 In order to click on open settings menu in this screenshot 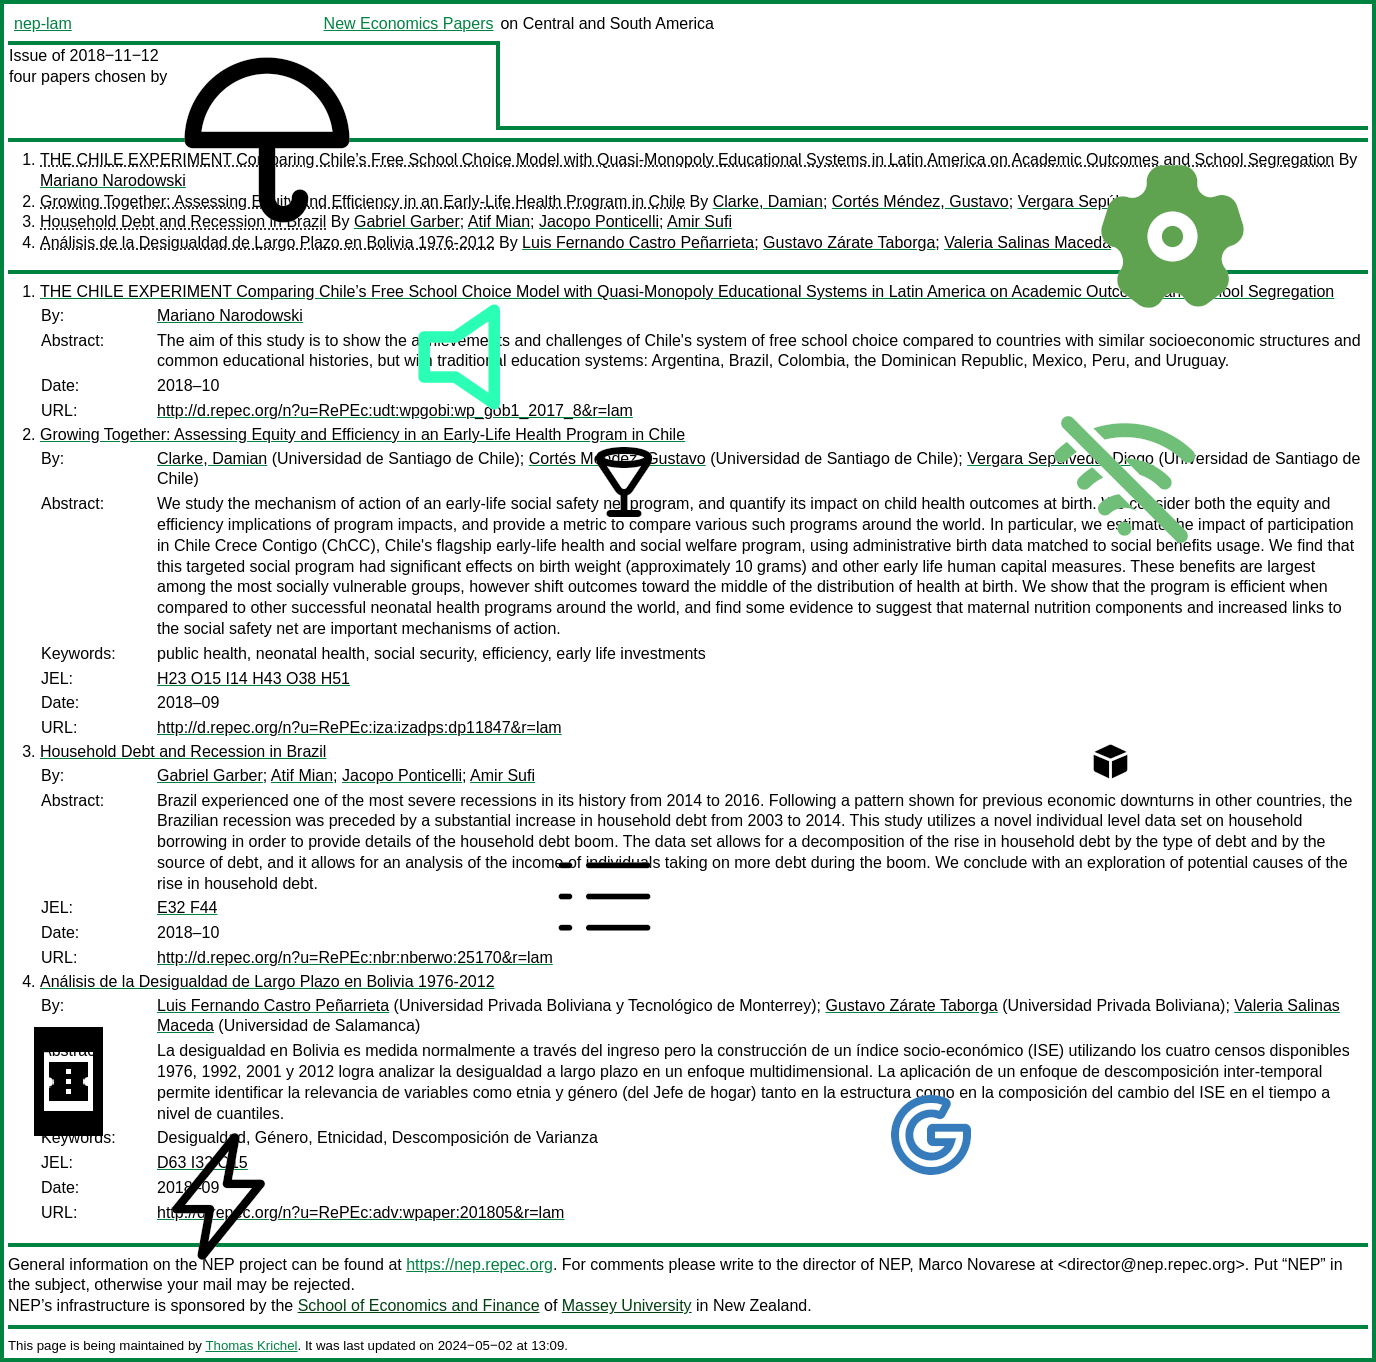, I will do `click(1172, 236)`.